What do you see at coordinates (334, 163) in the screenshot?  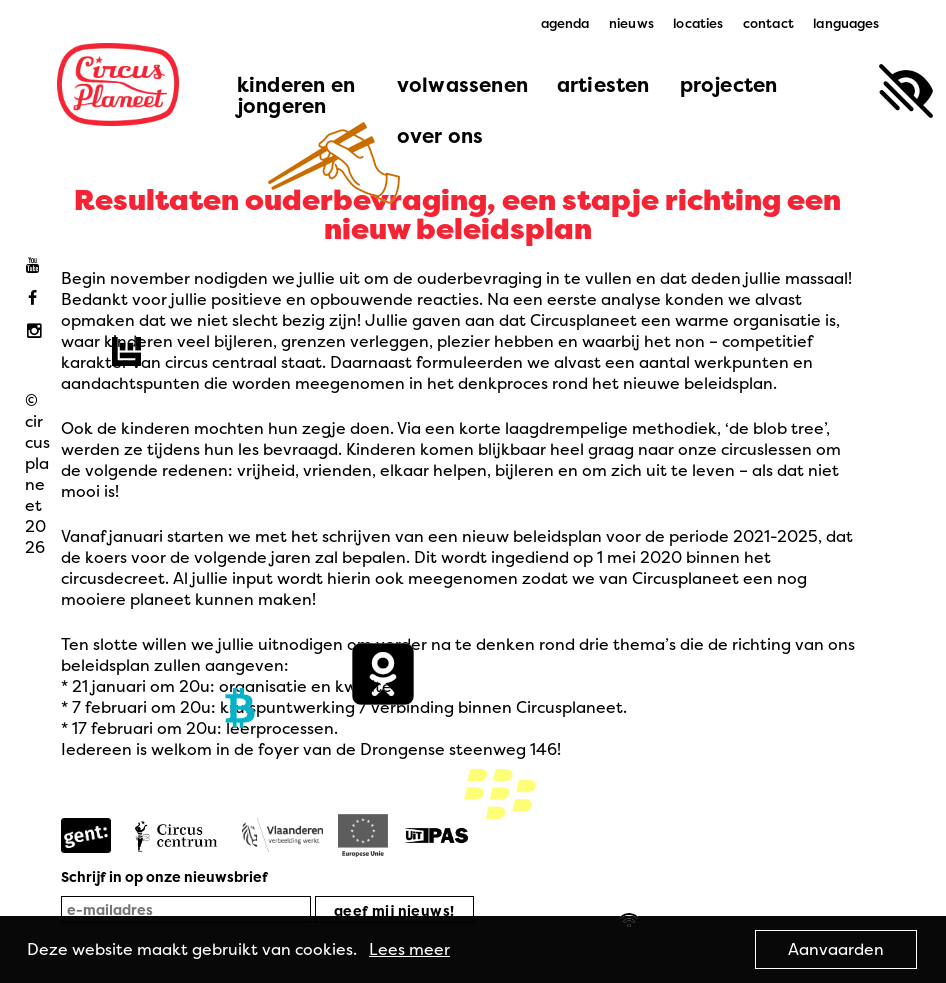 I see `open tabelog restaurant review app` at bounding box center [334, 163].